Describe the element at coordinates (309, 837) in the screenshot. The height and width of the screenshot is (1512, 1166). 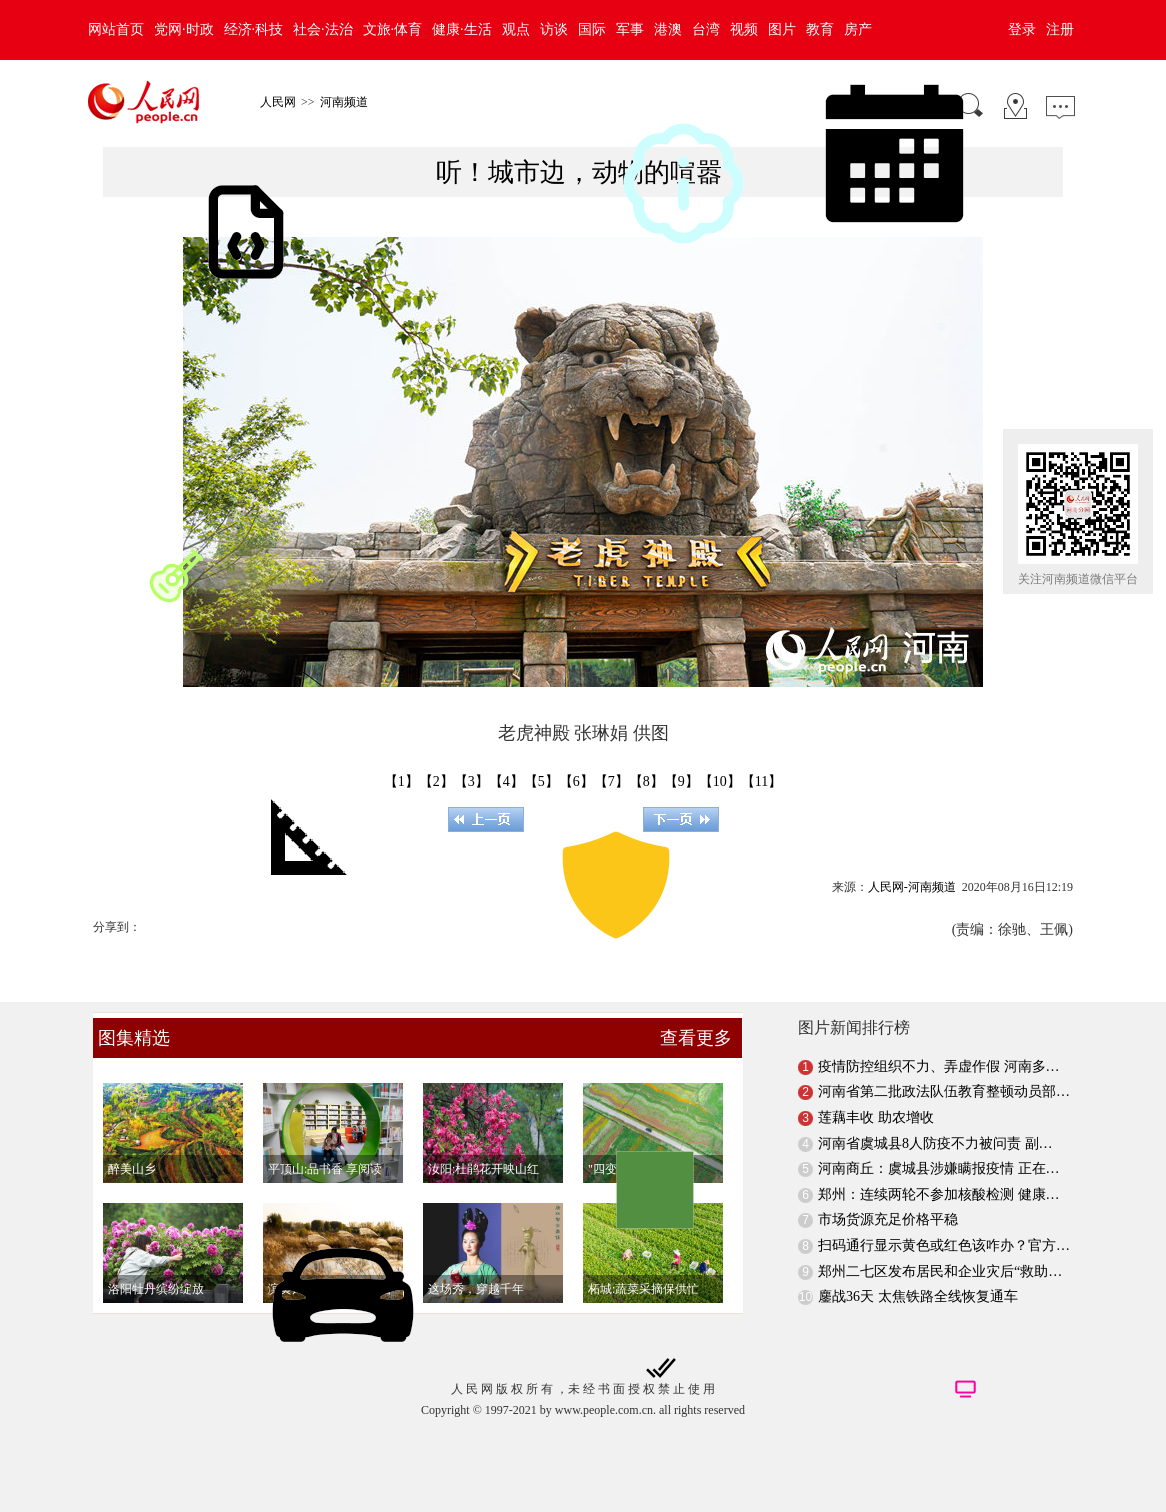
I see `measure area or dimensions` at that location.